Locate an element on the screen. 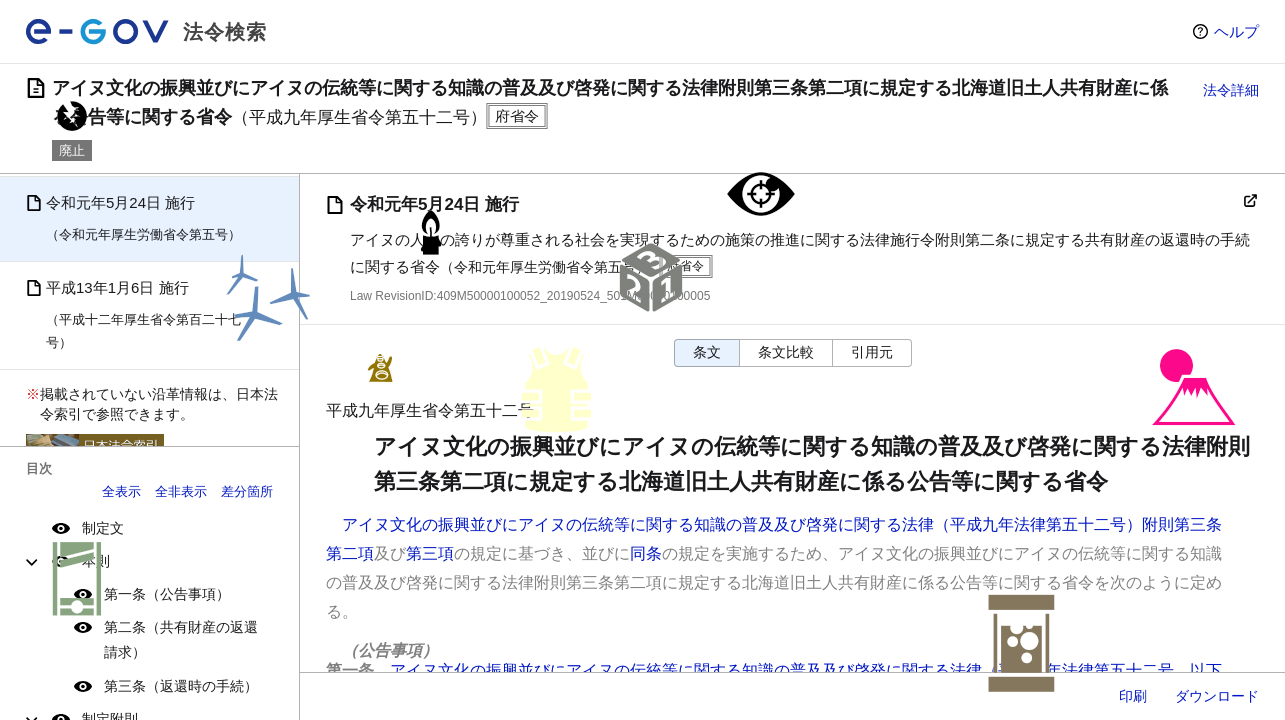  view chemical storage or tank status is located at coordinates (1020, 643).